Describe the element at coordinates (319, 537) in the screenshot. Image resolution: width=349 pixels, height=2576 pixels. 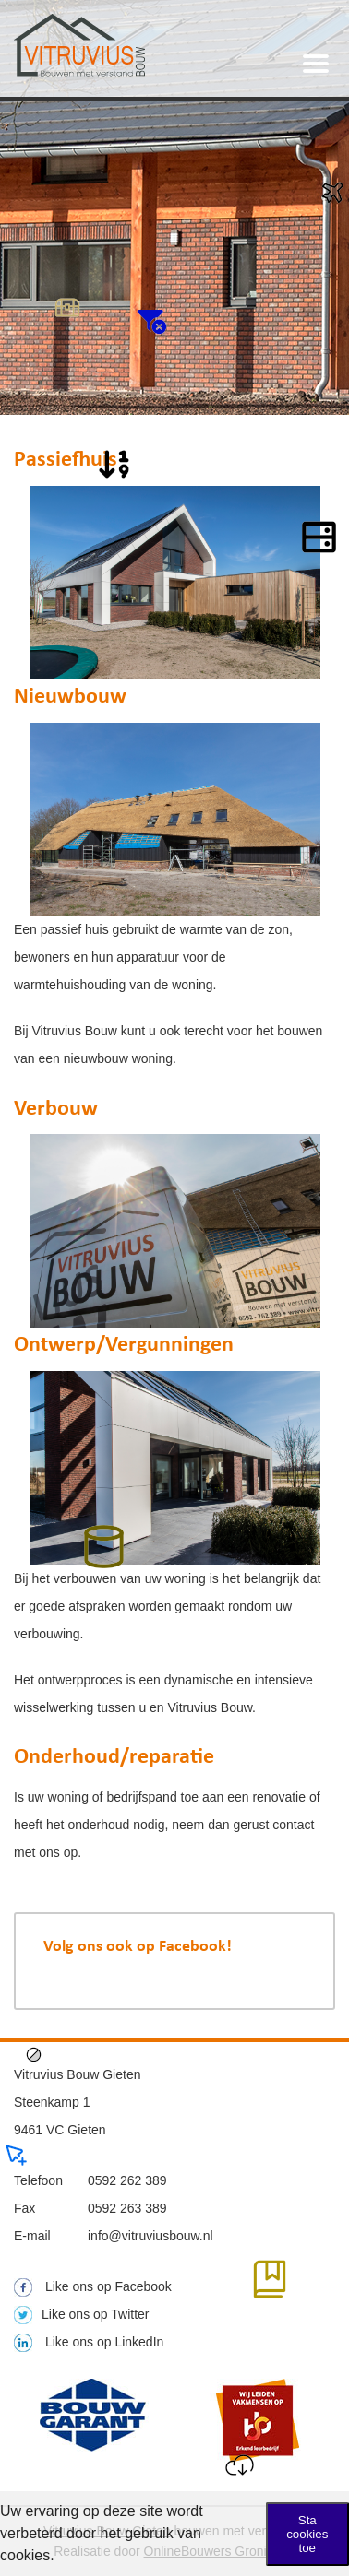
I see `access storage drives or disk management` at that location.